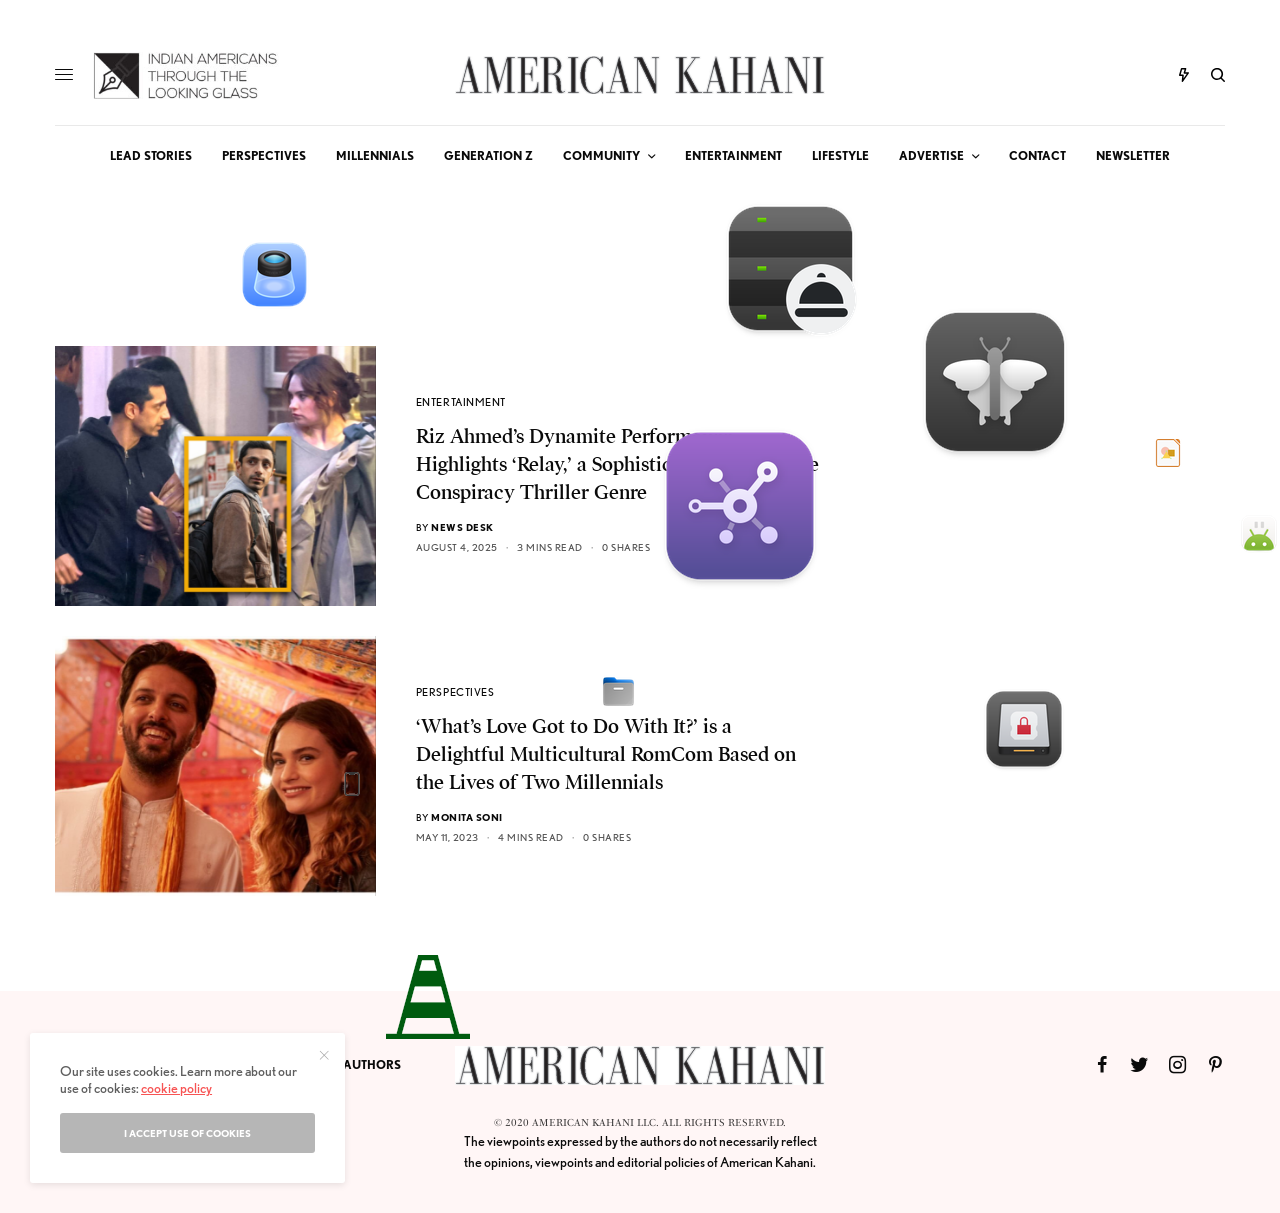  Describe the element at coordinates (352, 784) in the screenshot. I see `indicates mobile device or smartphone` at that location.